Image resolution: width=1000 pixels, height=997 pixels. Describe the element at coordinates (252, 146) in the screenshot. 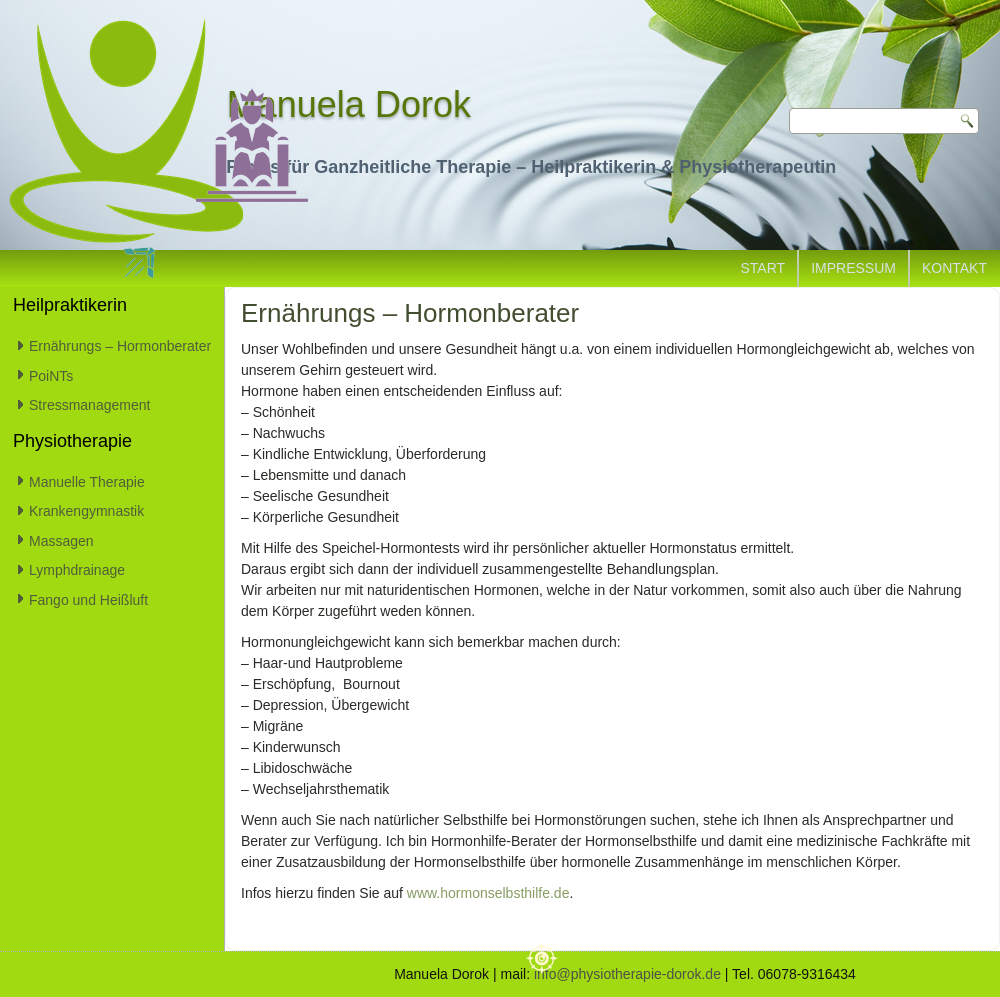

I see `access kingdom or empire management` at that location.